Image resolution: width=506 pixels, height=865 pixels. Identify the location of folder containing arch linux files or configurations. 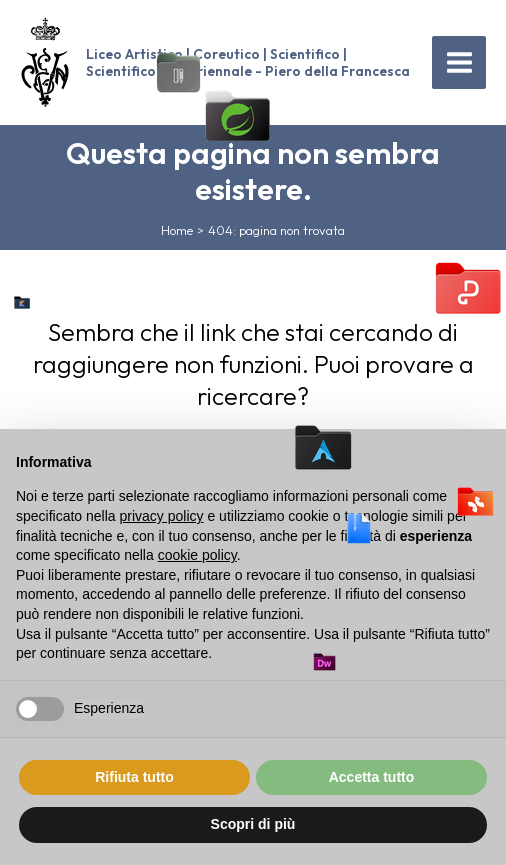
(323, 449).